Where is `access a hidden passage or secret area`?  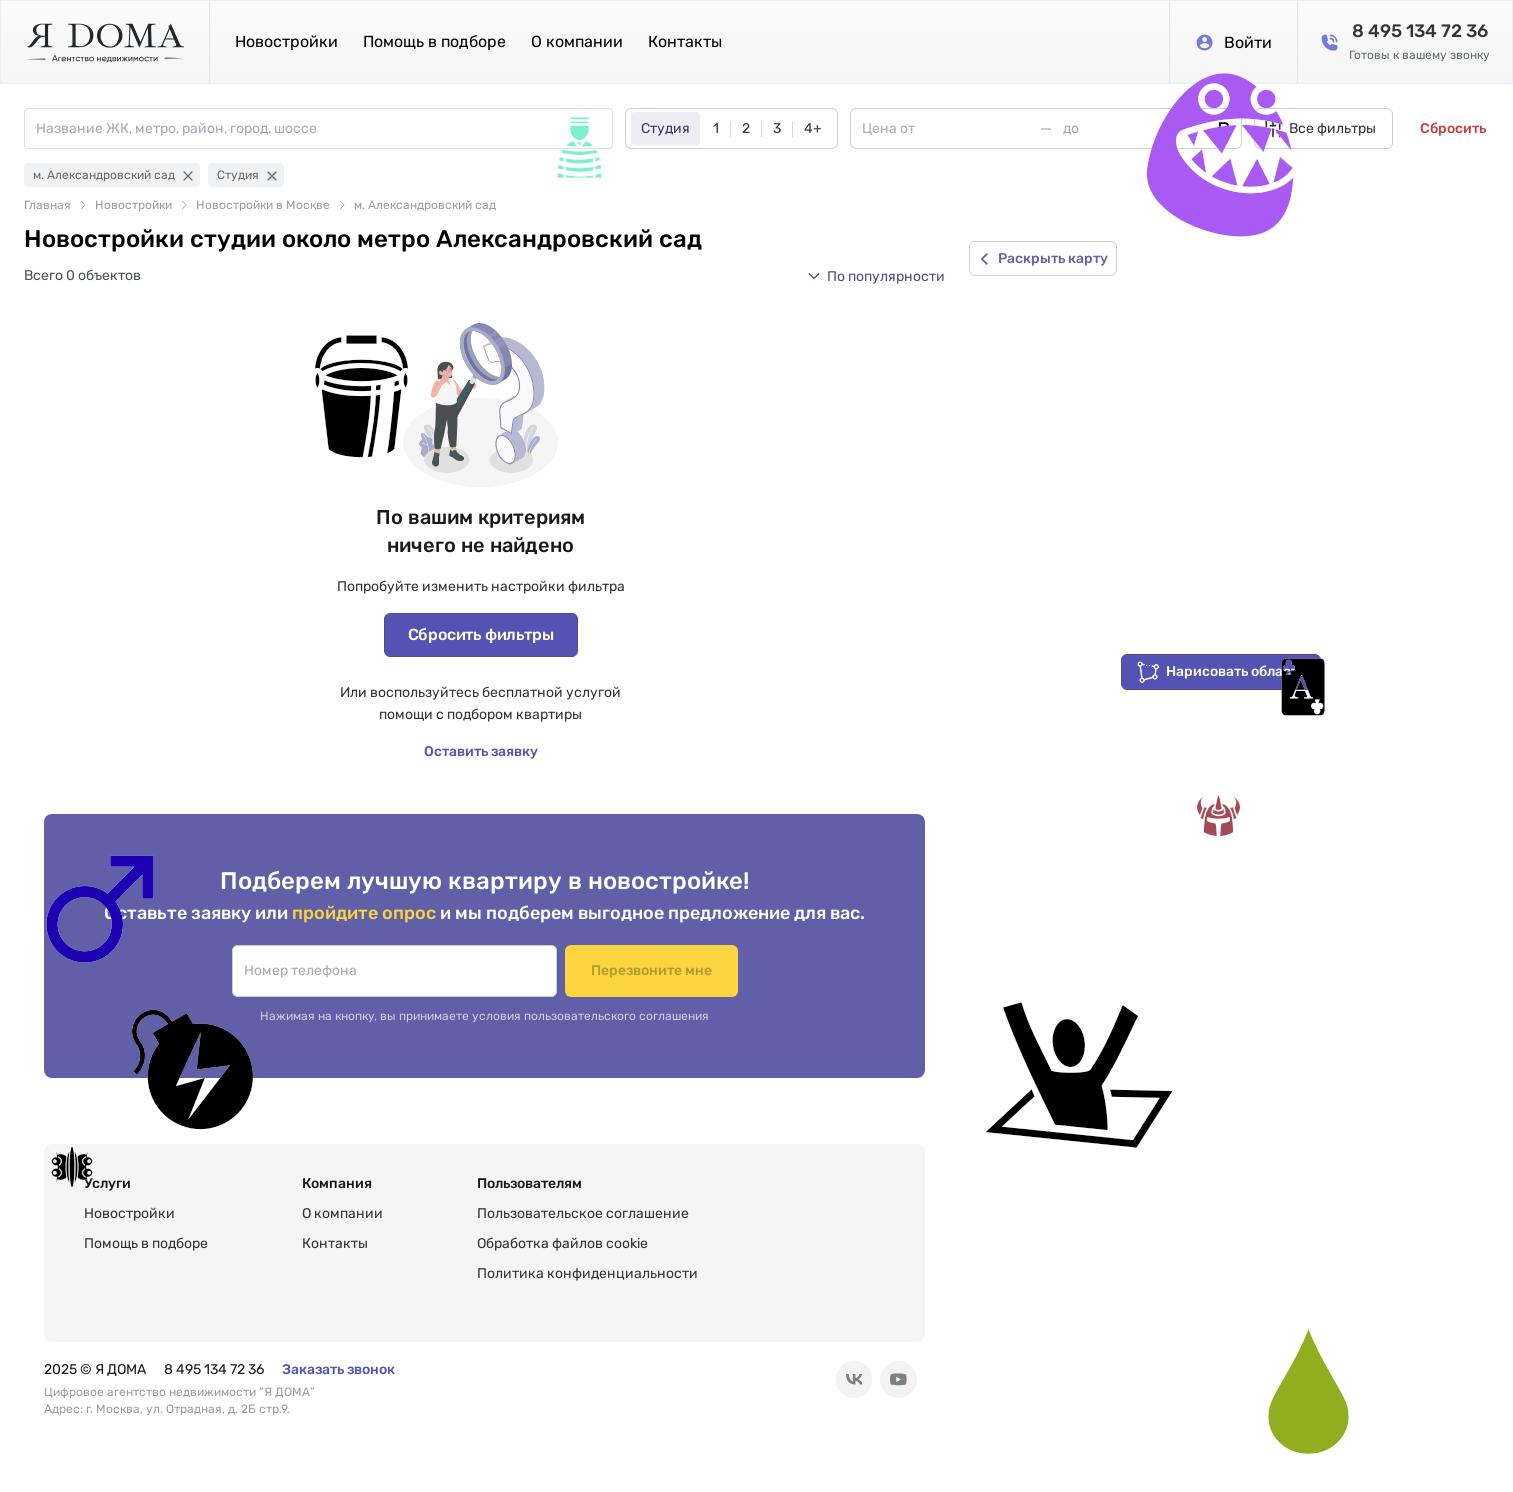
access a hidden passage or secret area is located at coordinates (1079, 1075).